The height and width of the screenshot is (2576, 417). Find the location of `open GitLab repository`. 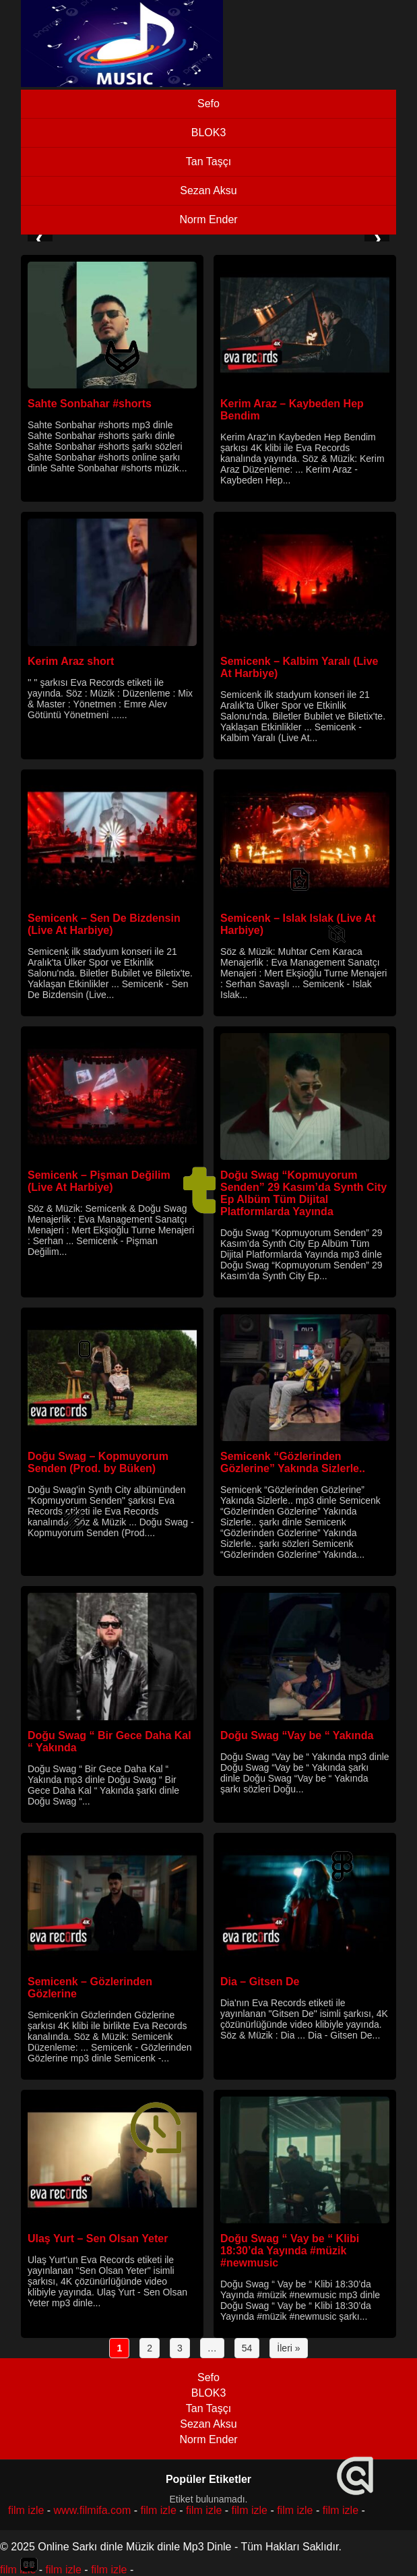

open GitLab repository is located at coordinates (122, 356).